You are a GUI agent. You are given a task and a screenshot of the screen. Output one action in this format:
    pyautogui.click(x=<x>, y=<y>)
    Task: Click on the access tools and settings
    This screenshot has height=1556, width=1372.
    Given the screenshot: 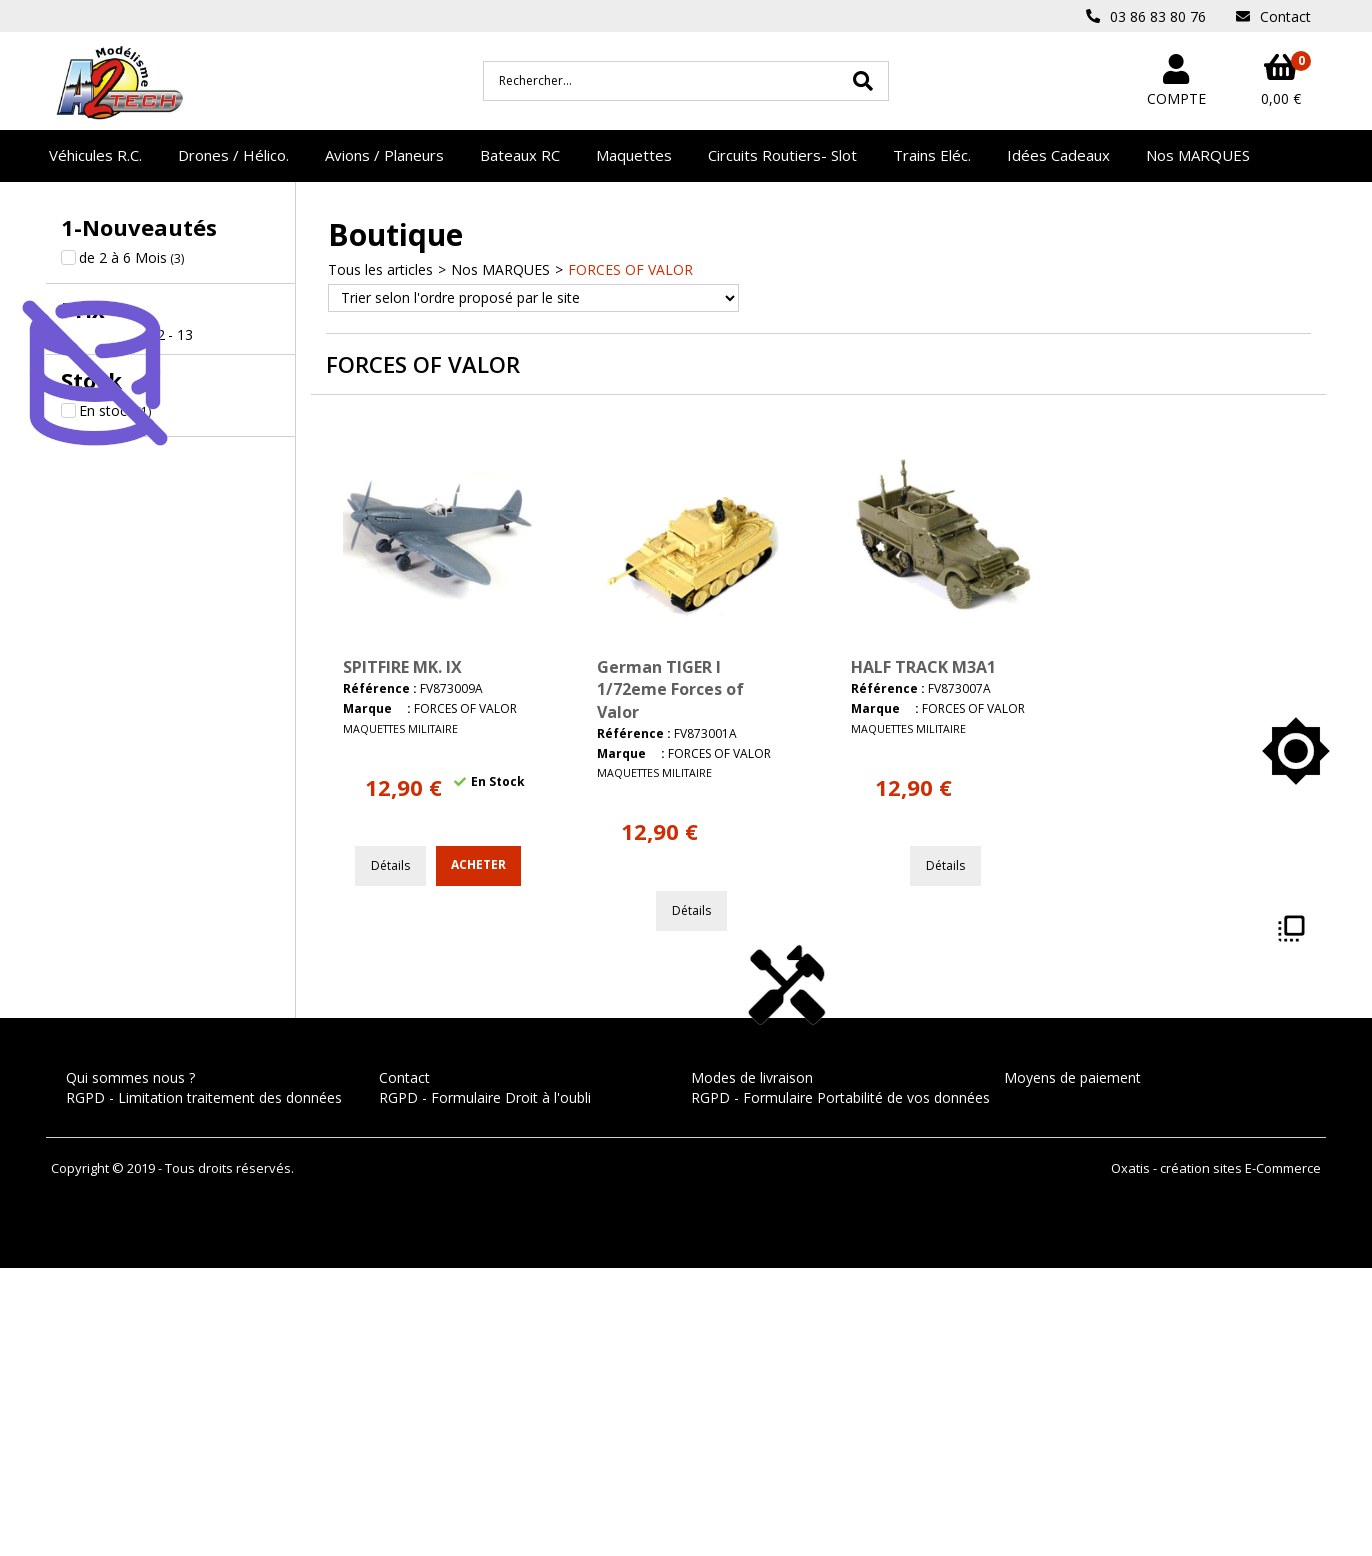 What is the action you would take?
    pyautogui.click(x=787, y=986)
    